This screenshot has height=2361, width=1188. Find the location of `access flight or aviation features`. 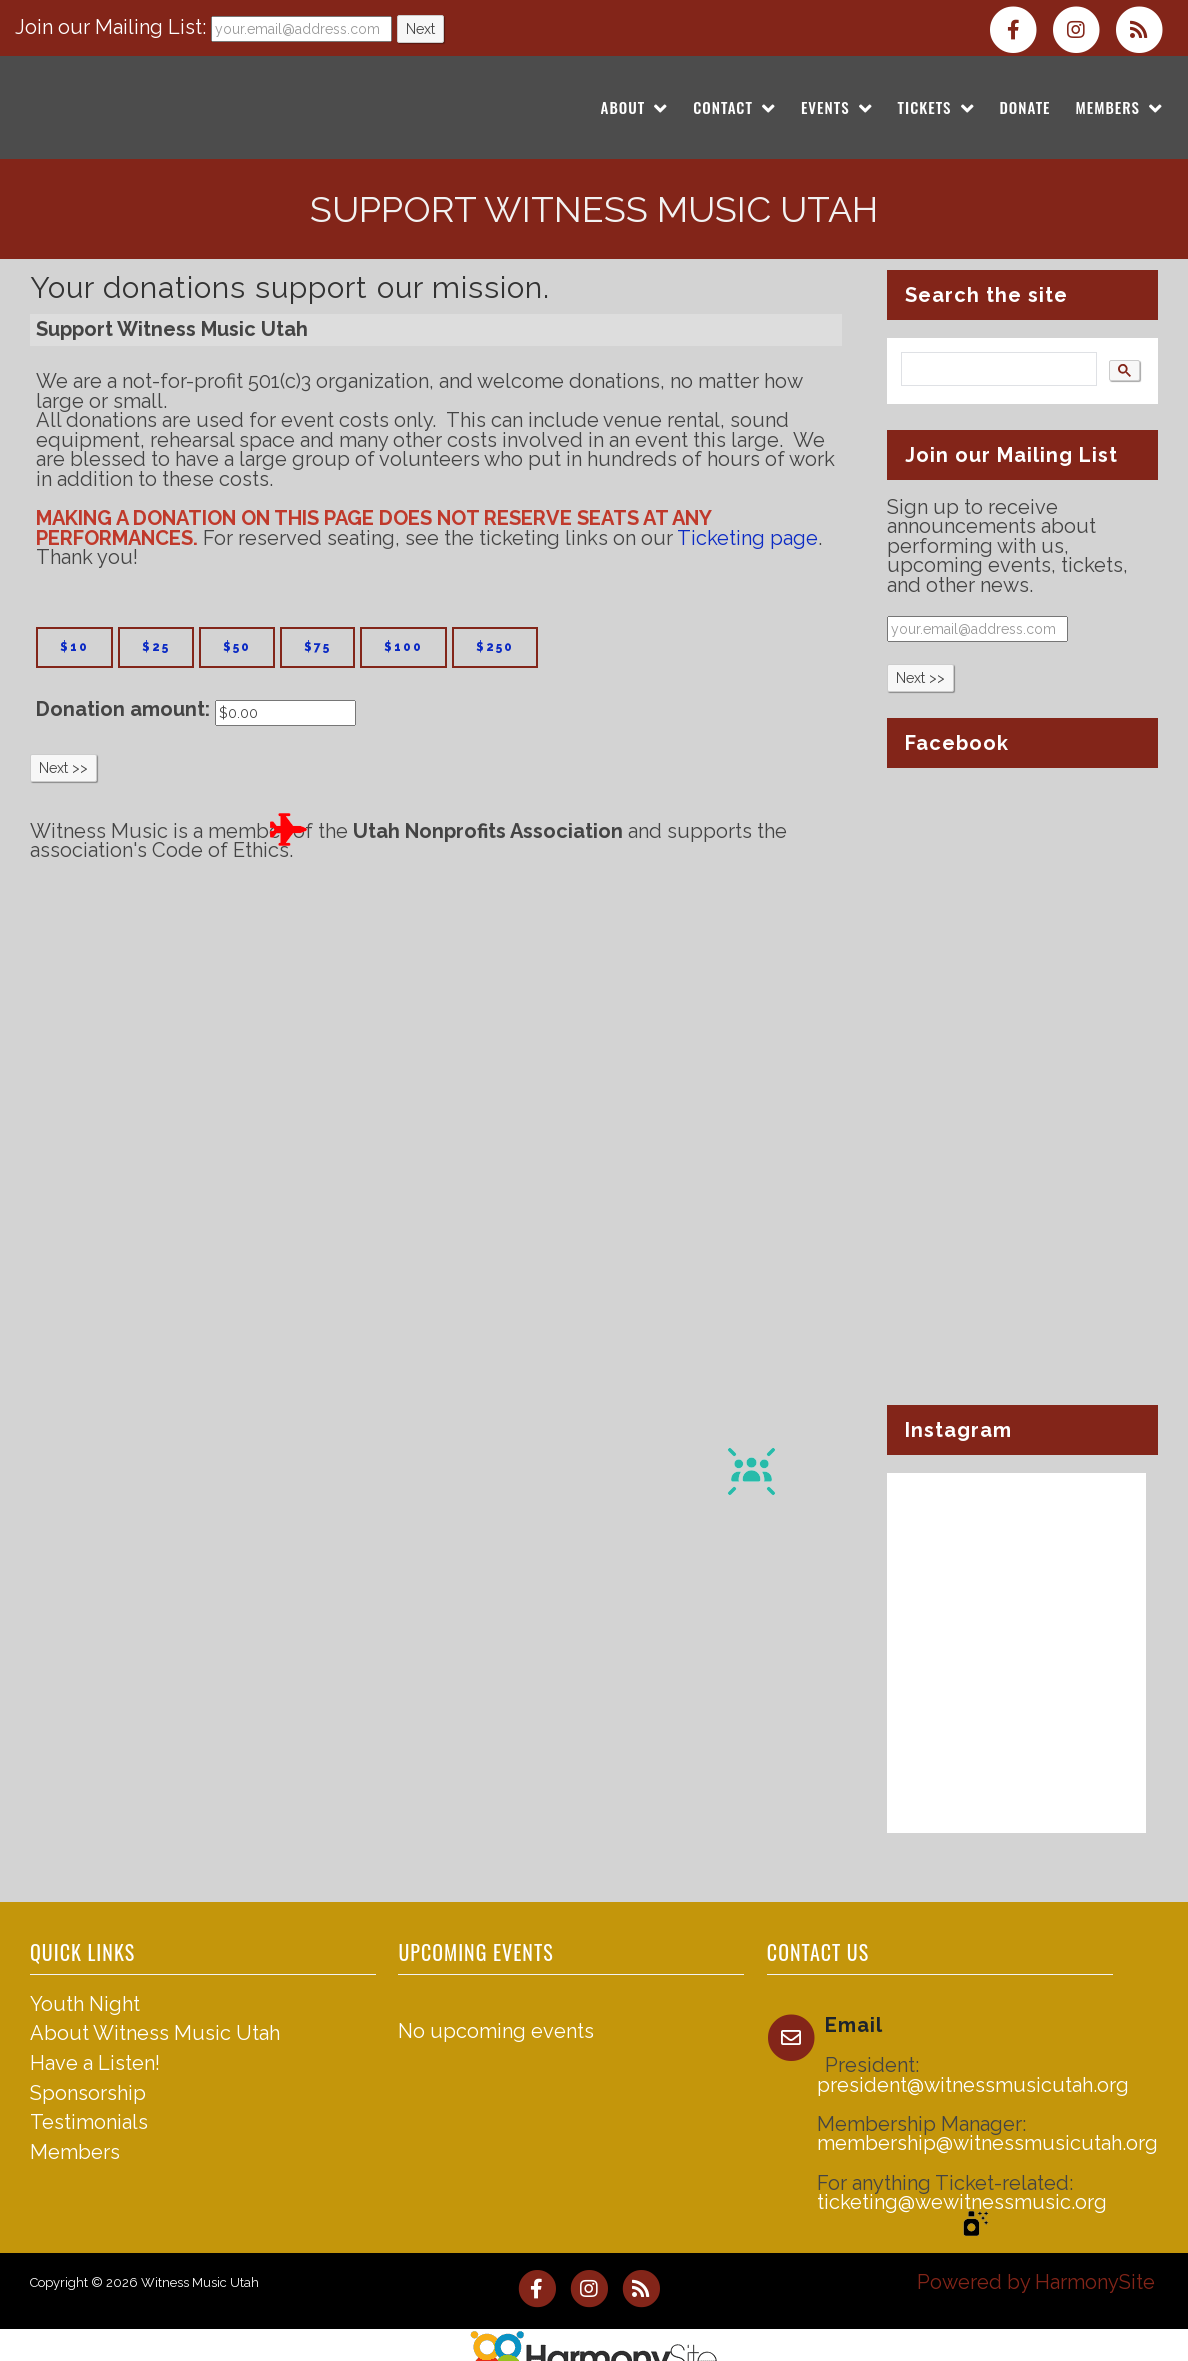

access flight or aviation features is located at coordinates (288, 829).